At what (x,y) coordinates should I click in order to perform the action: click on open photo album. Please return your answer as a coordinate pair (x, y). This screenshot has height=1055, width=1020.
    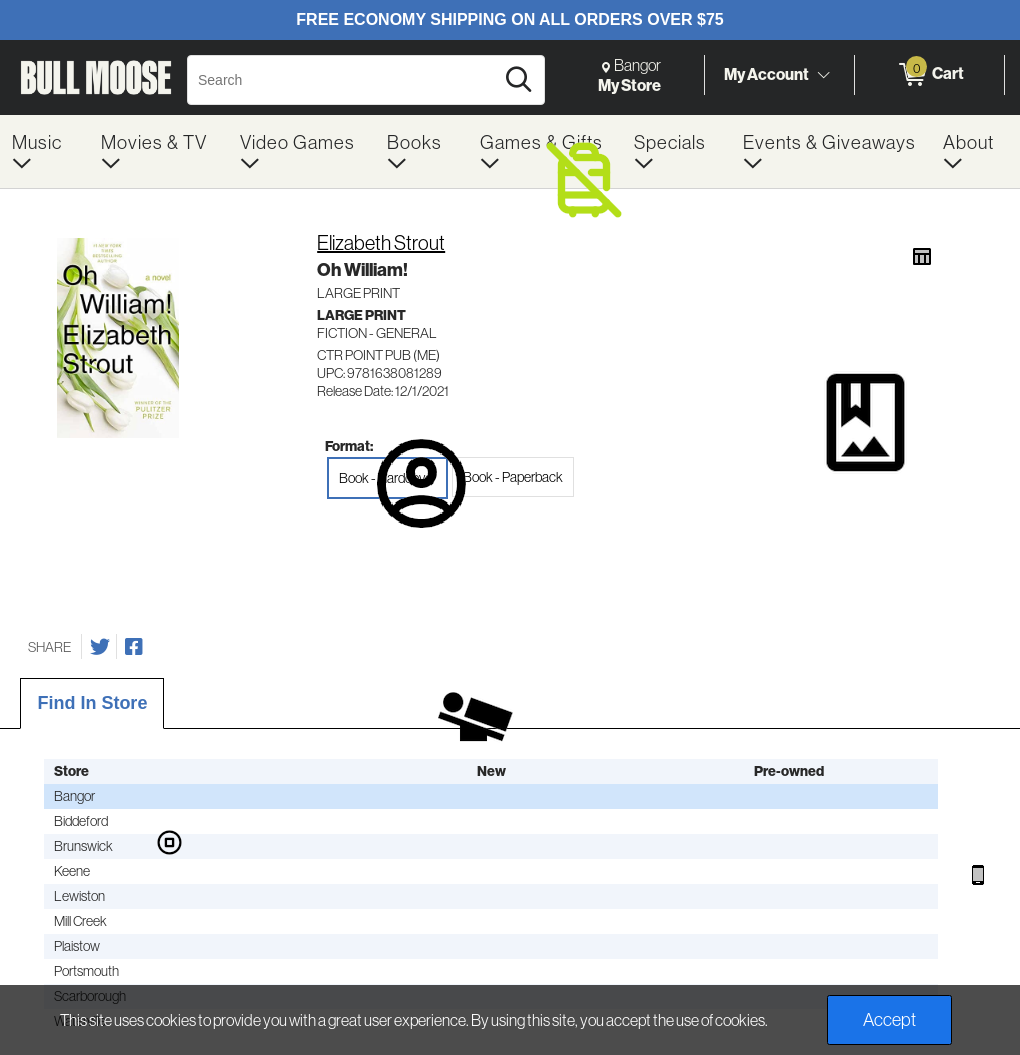
    Looking at the image, I should click on (865, 422).